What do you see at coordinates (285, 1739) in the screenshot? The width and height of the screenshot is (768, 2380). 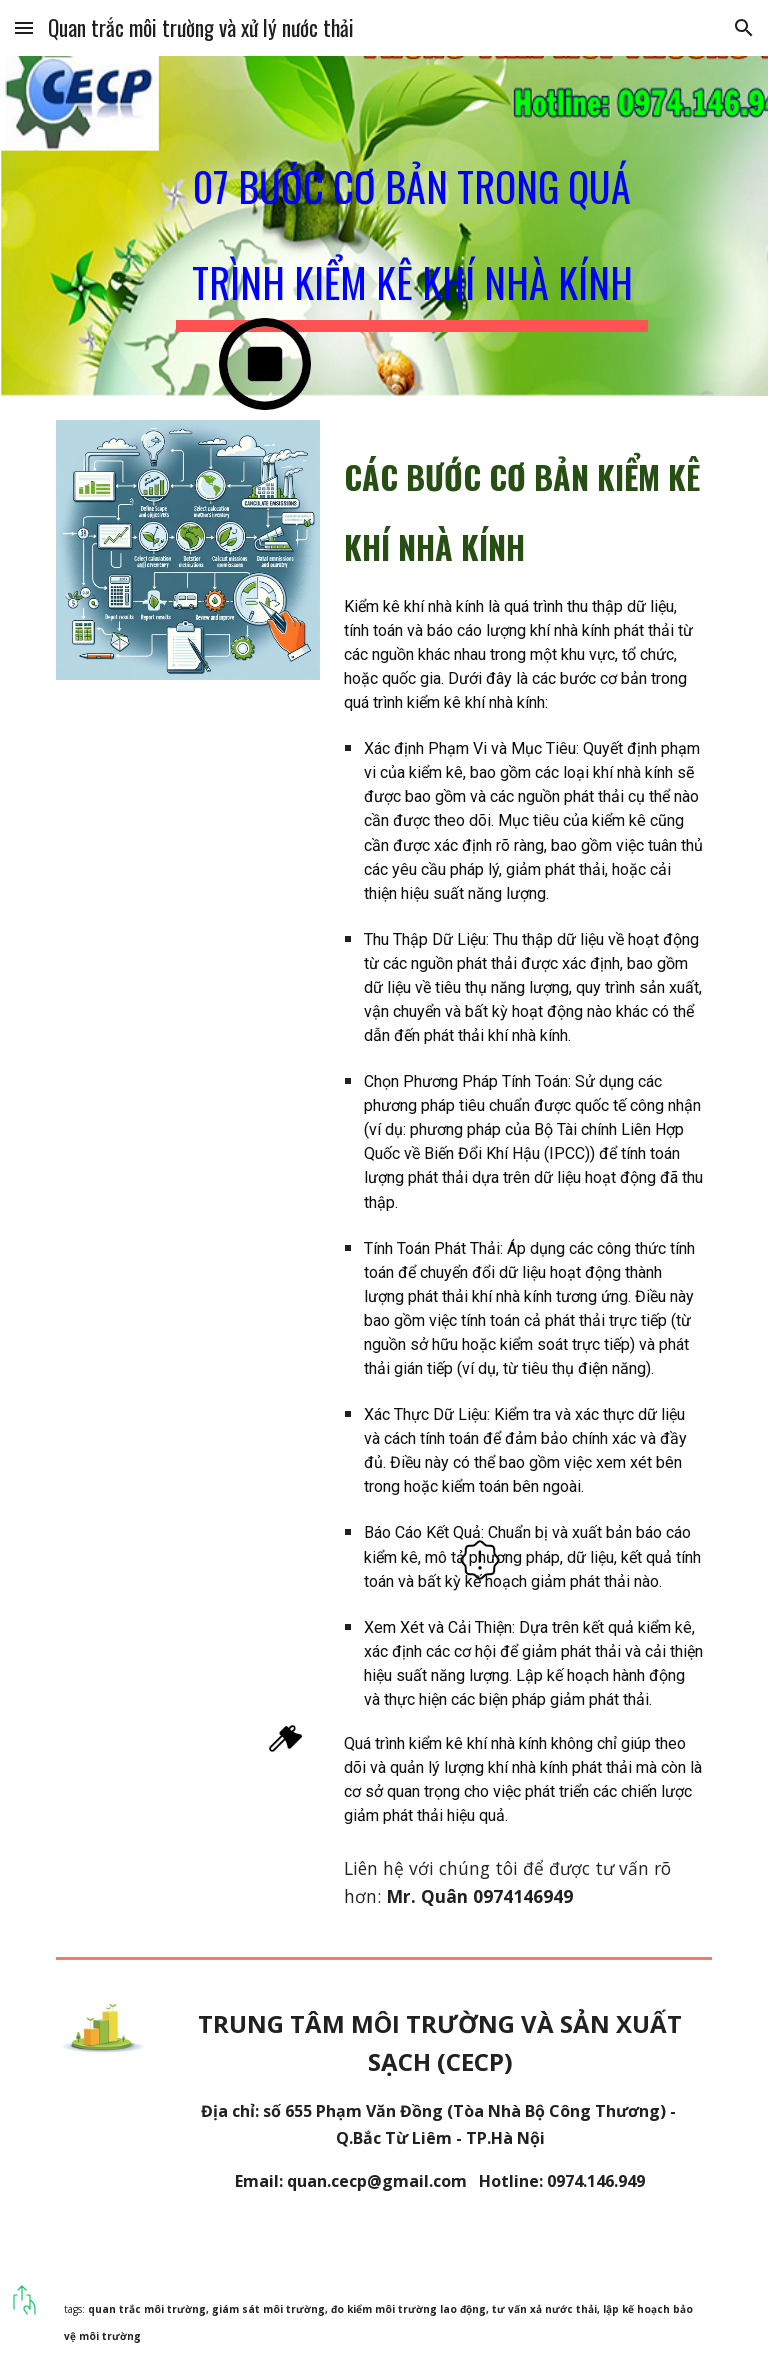 I see `tool or equipment category` at bounding box center [285, 1739].